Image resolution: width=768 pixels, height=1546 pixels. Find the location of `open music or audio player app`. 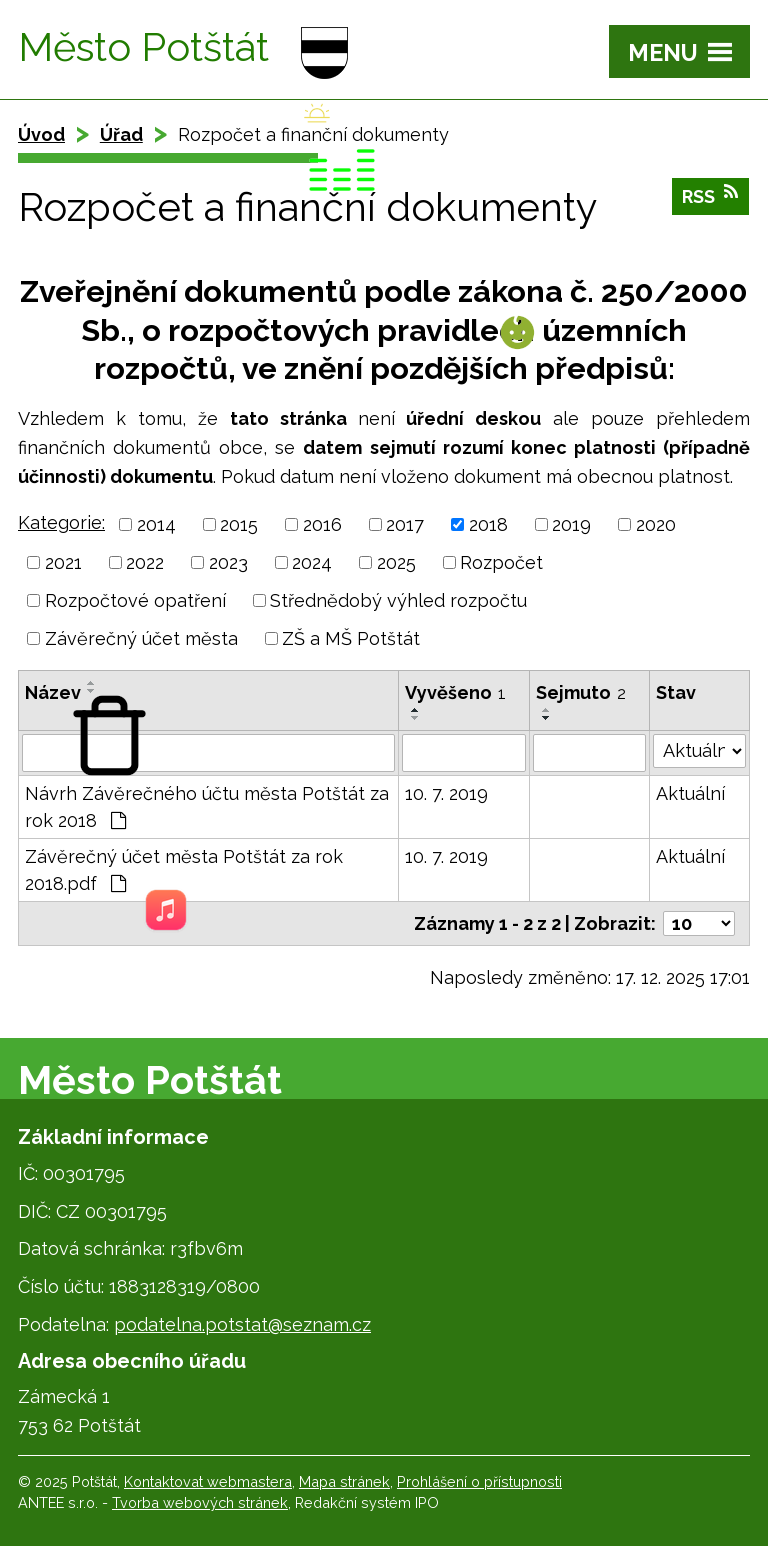

open music or audio player app is located at coordinates (166, 910).